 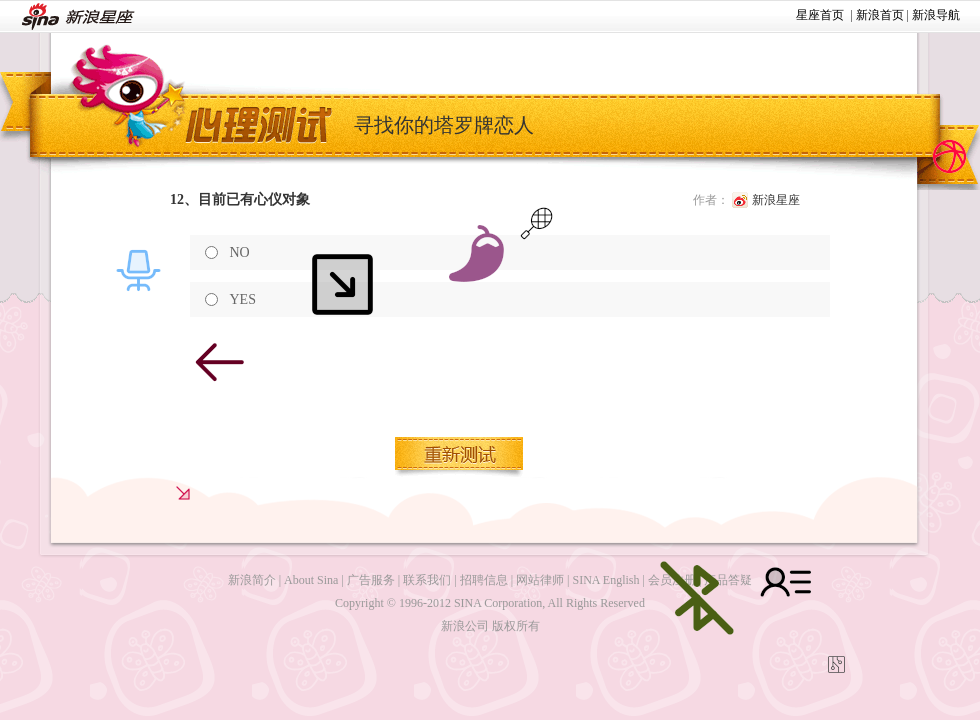 I want to click on navigate to the bottom-right section, so click(x=342, y=284).